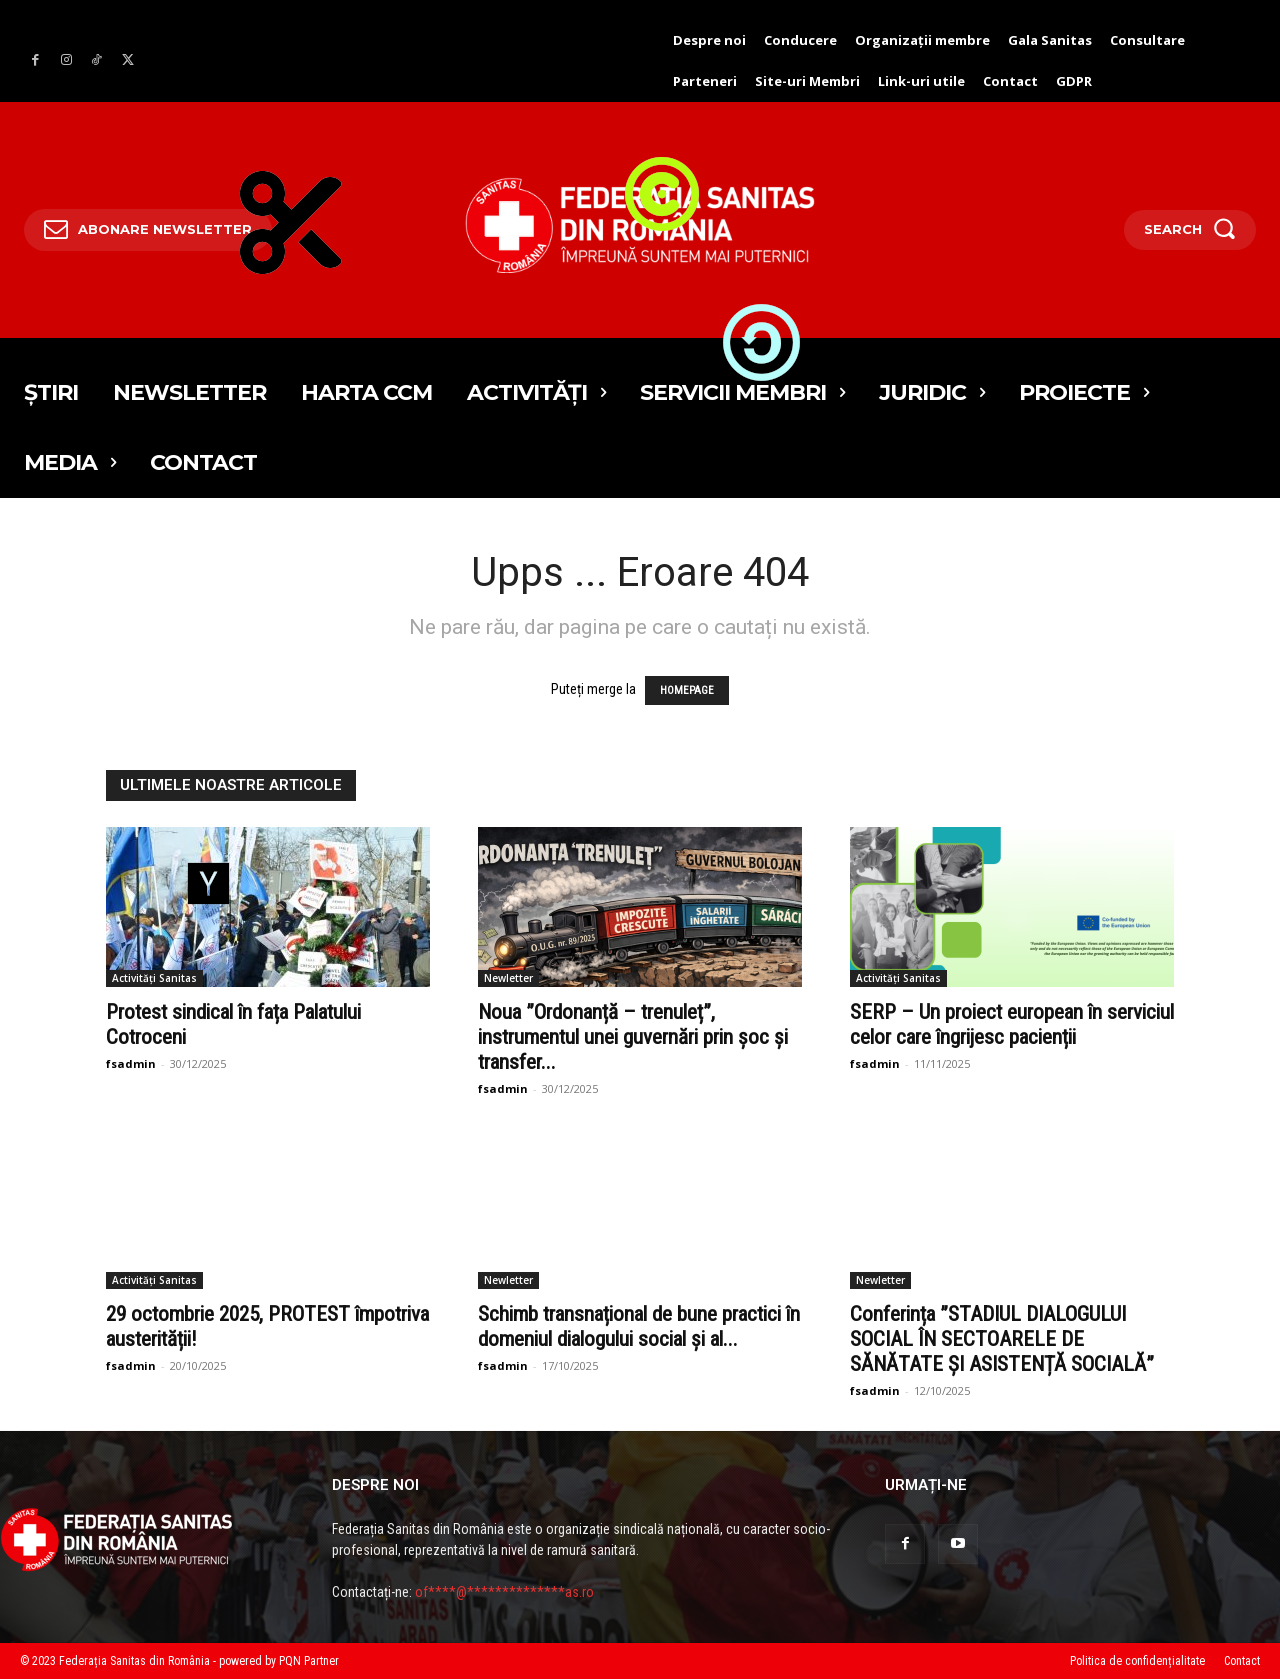 Image resolution: width=1280 pixels, height=1679 pixels. What do you see at coordinates (291, 222) in the screenshot?
I see `cut selected text or content` at bounding box center [291, 222].